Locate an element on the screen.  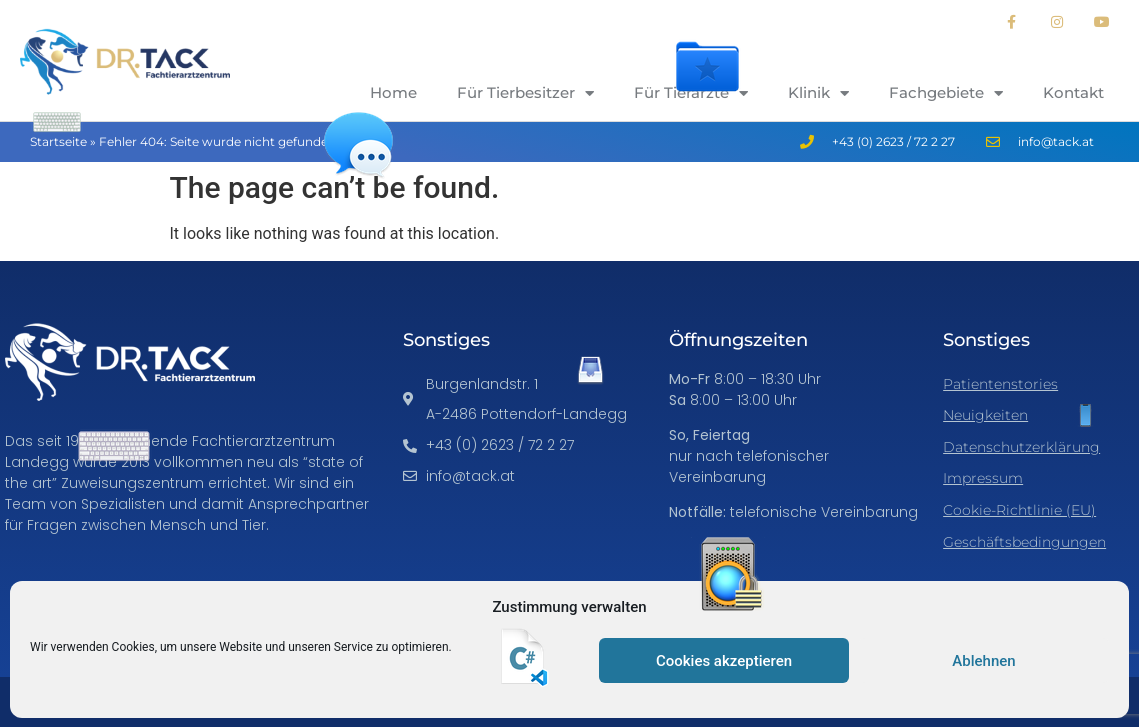
access your email inbox is located at coordinates (590, 370).